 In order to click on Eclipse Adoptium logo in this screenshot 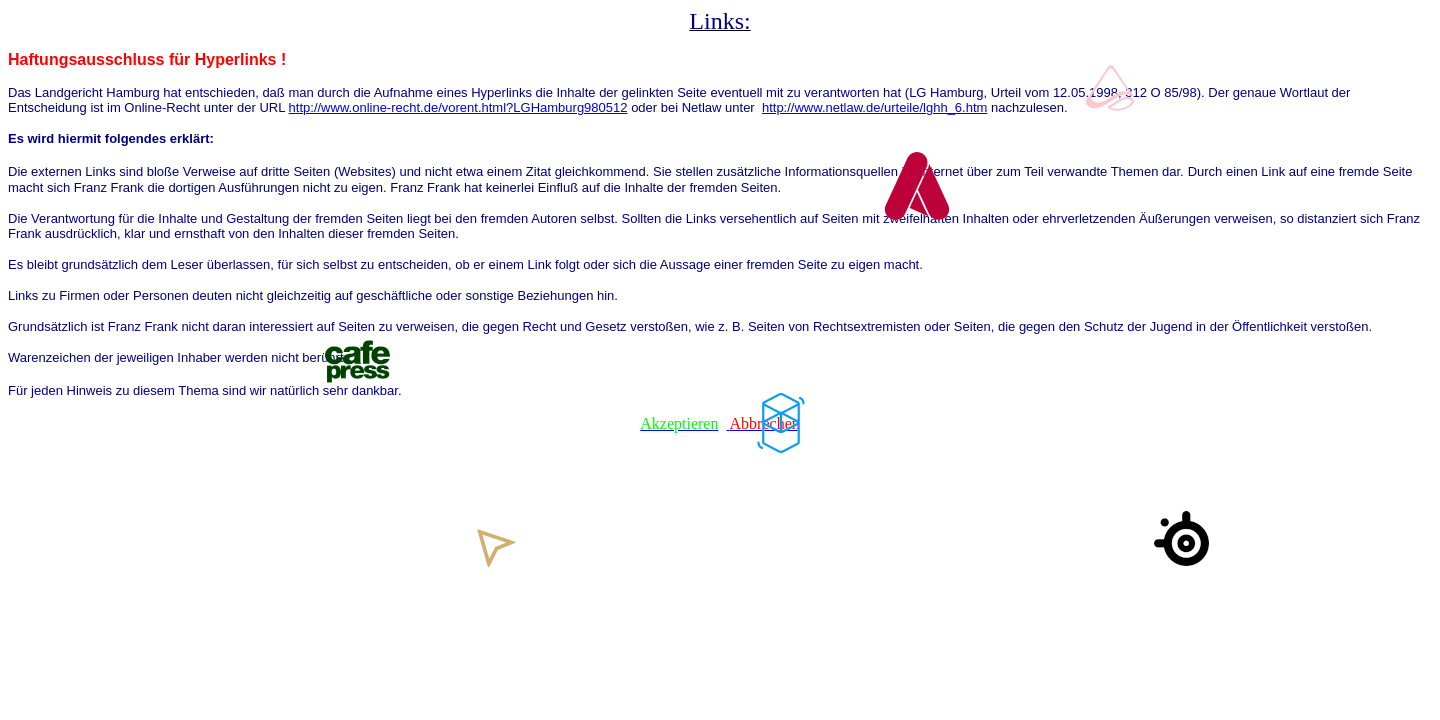, I will do `click(917, 186)`.